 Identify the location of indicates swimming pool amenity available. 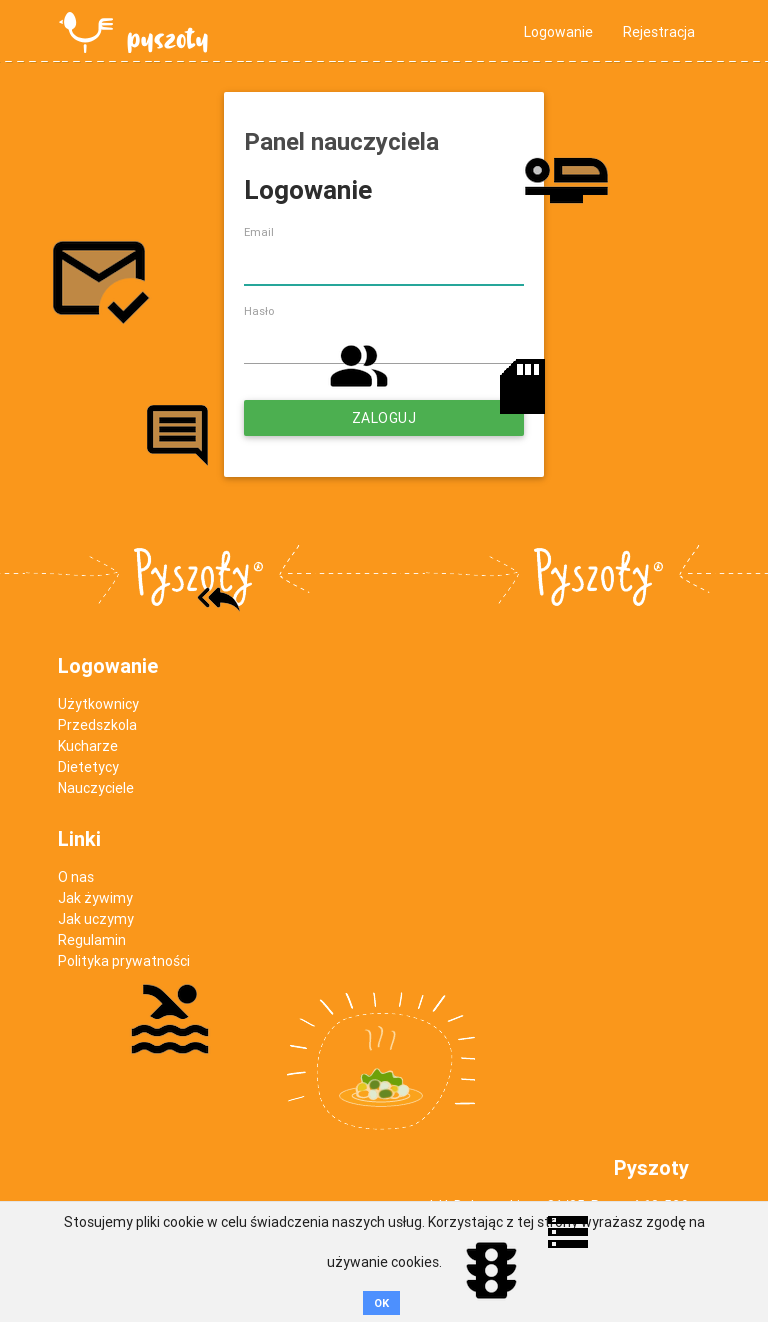
(170, 1019).